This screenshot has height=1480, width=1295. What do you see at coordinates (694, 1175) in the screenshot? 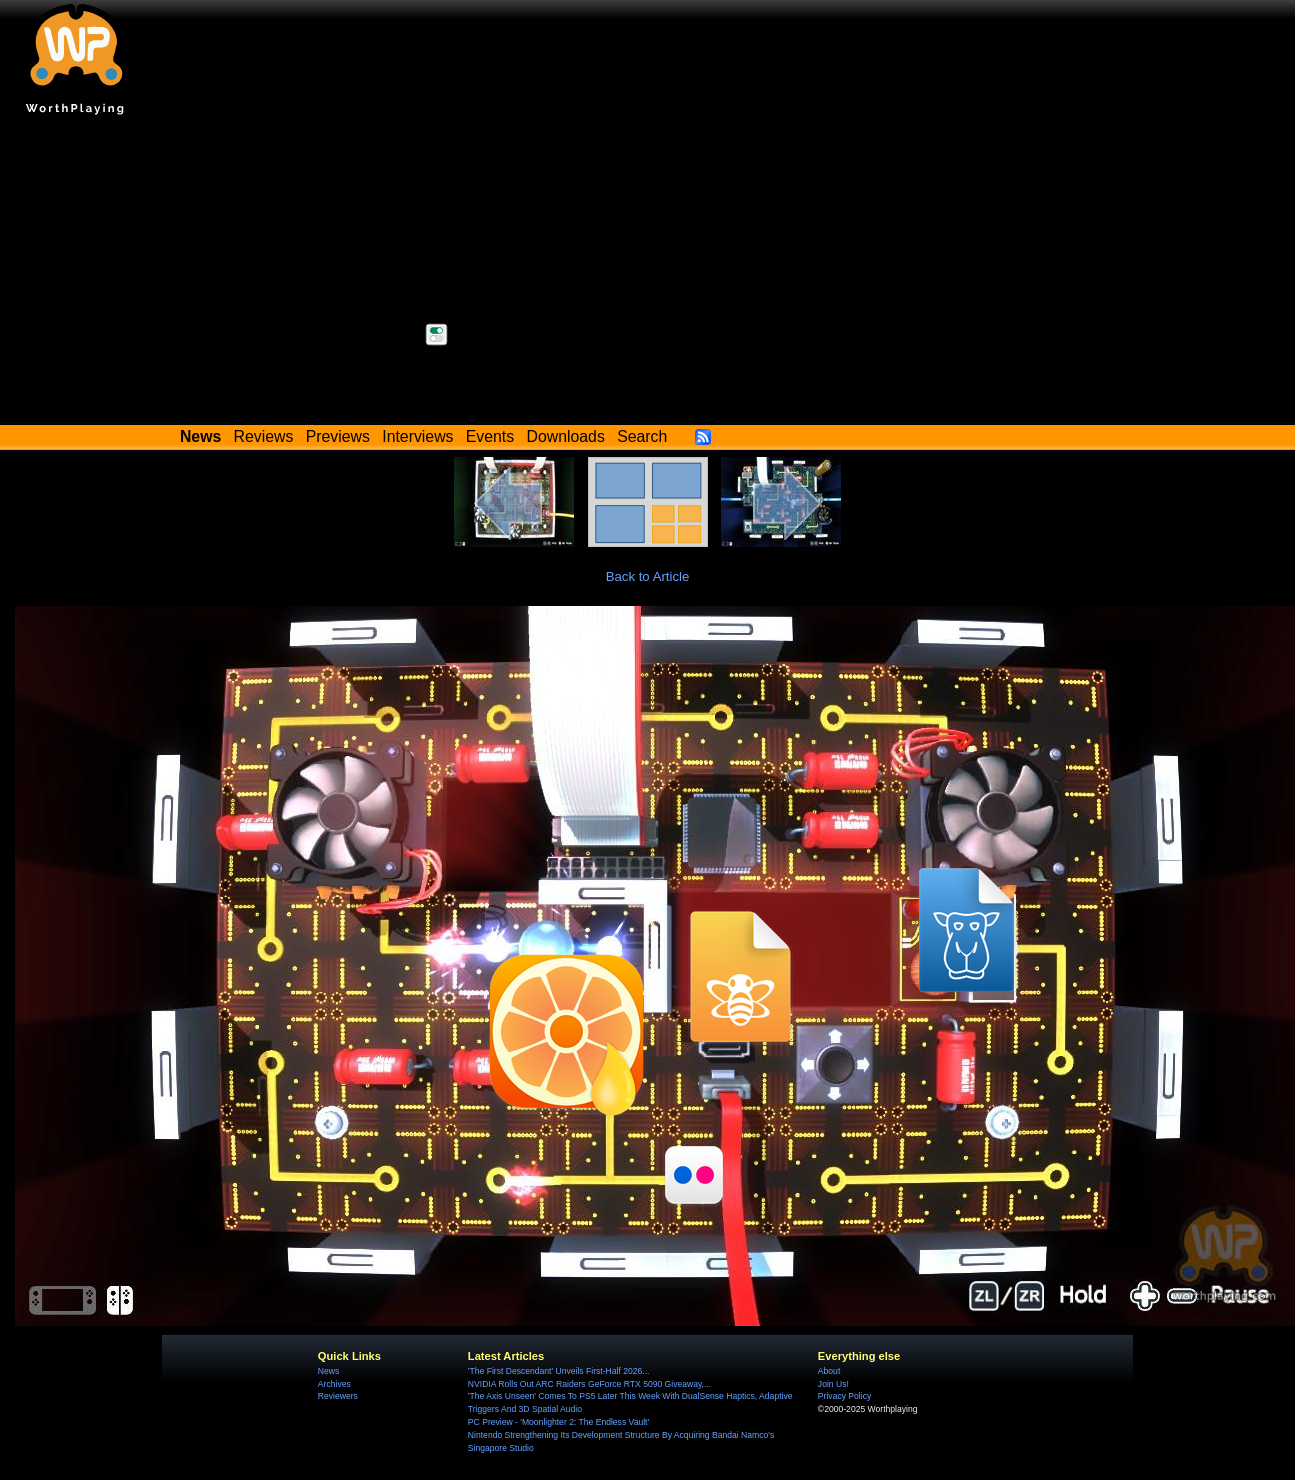
I see `connect your Flickr account` at bounding box center [694, 1175].